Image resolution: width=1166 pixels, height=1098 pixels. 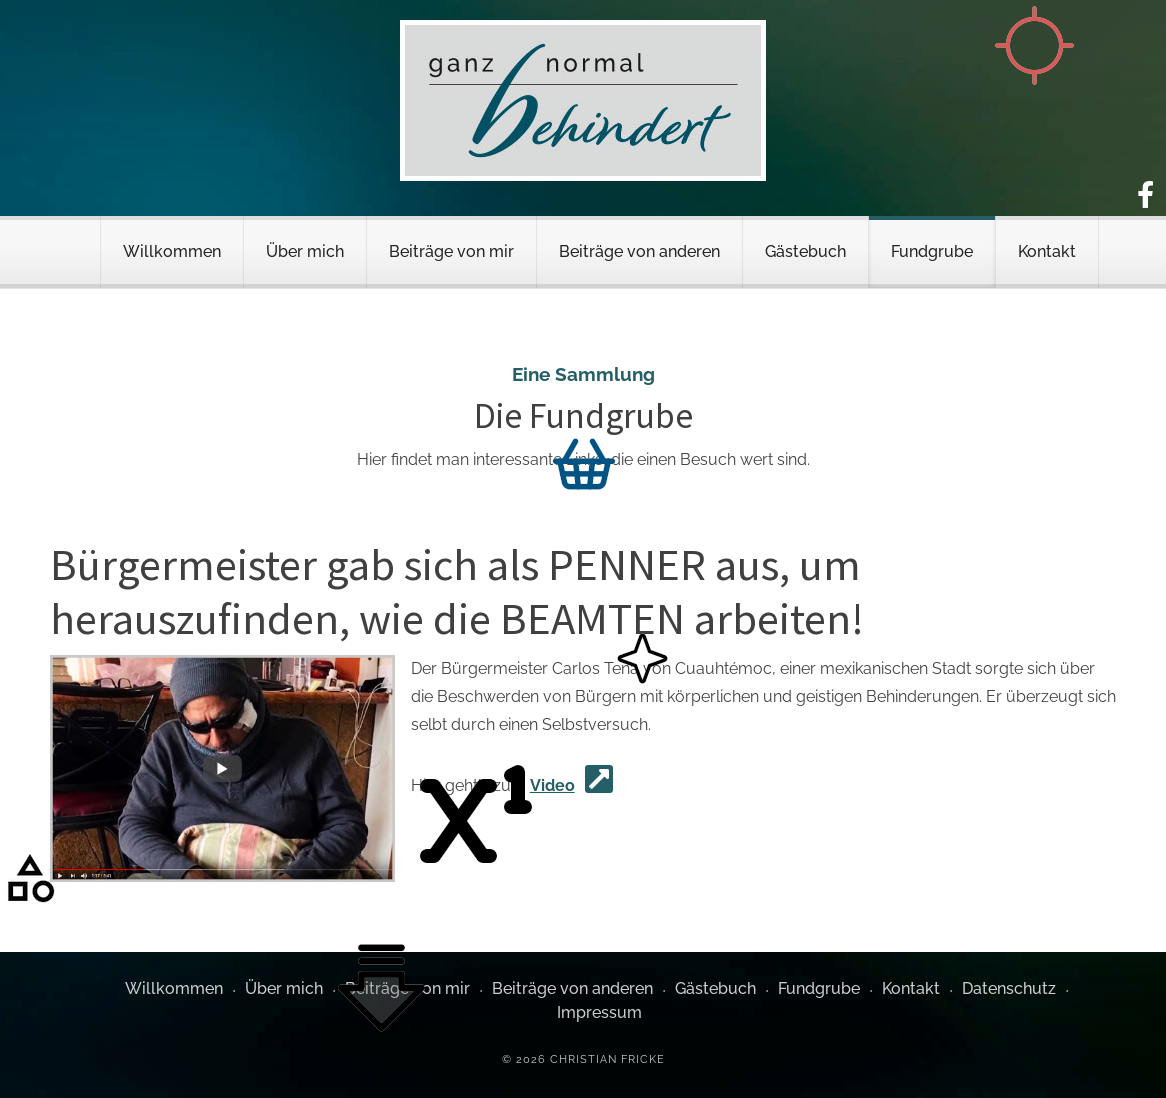 What do you see at coordinates (30, 878) in the screenshot?
I see `browse or filter by category` at bounding box center [30, 878].